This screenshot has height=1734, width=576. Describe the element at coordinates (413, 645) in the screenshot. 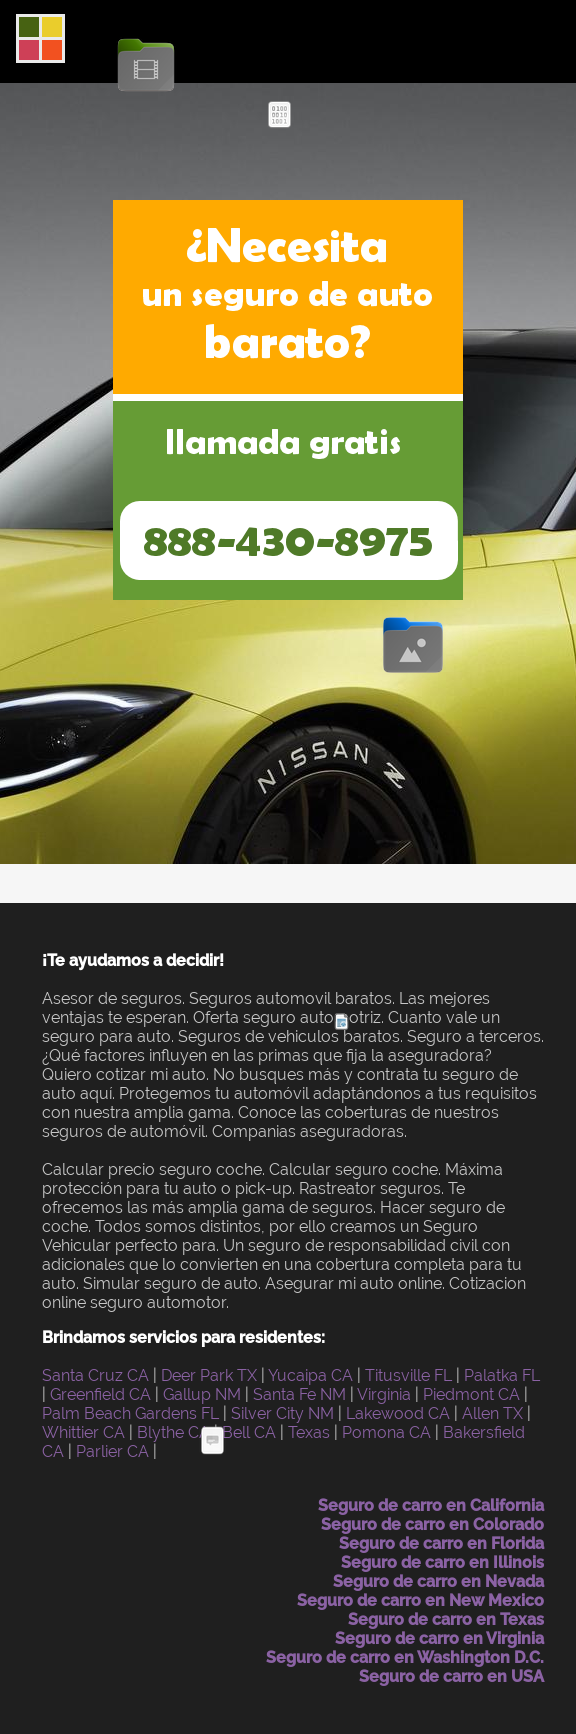

I see `open your pictures folder` at that location.